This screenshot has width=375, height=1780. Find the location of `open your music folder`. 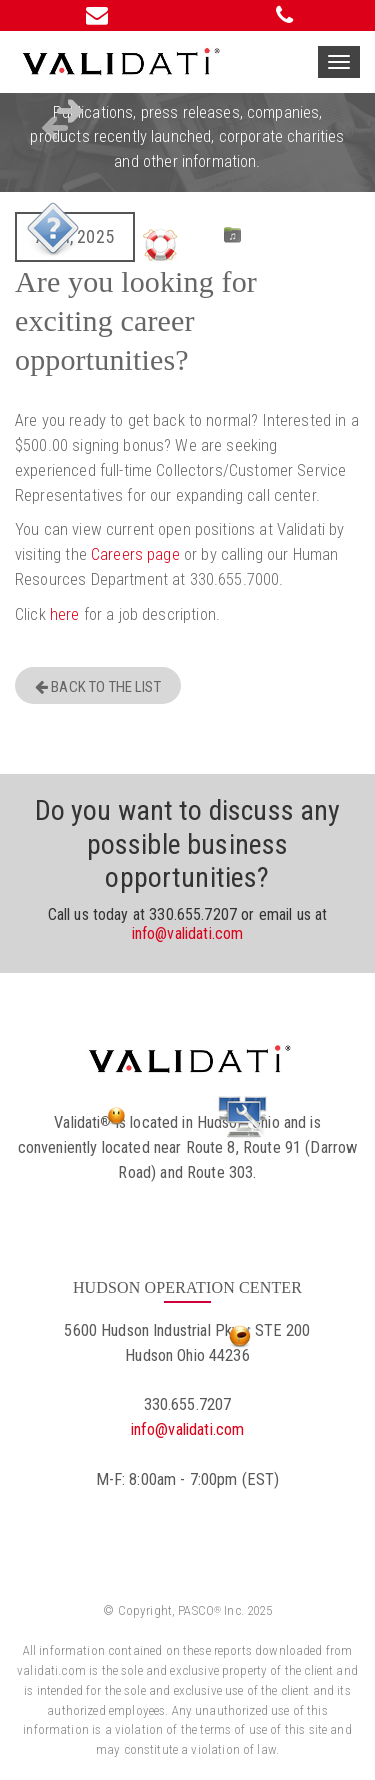

open your music folder is located at coordinates (232, 234).